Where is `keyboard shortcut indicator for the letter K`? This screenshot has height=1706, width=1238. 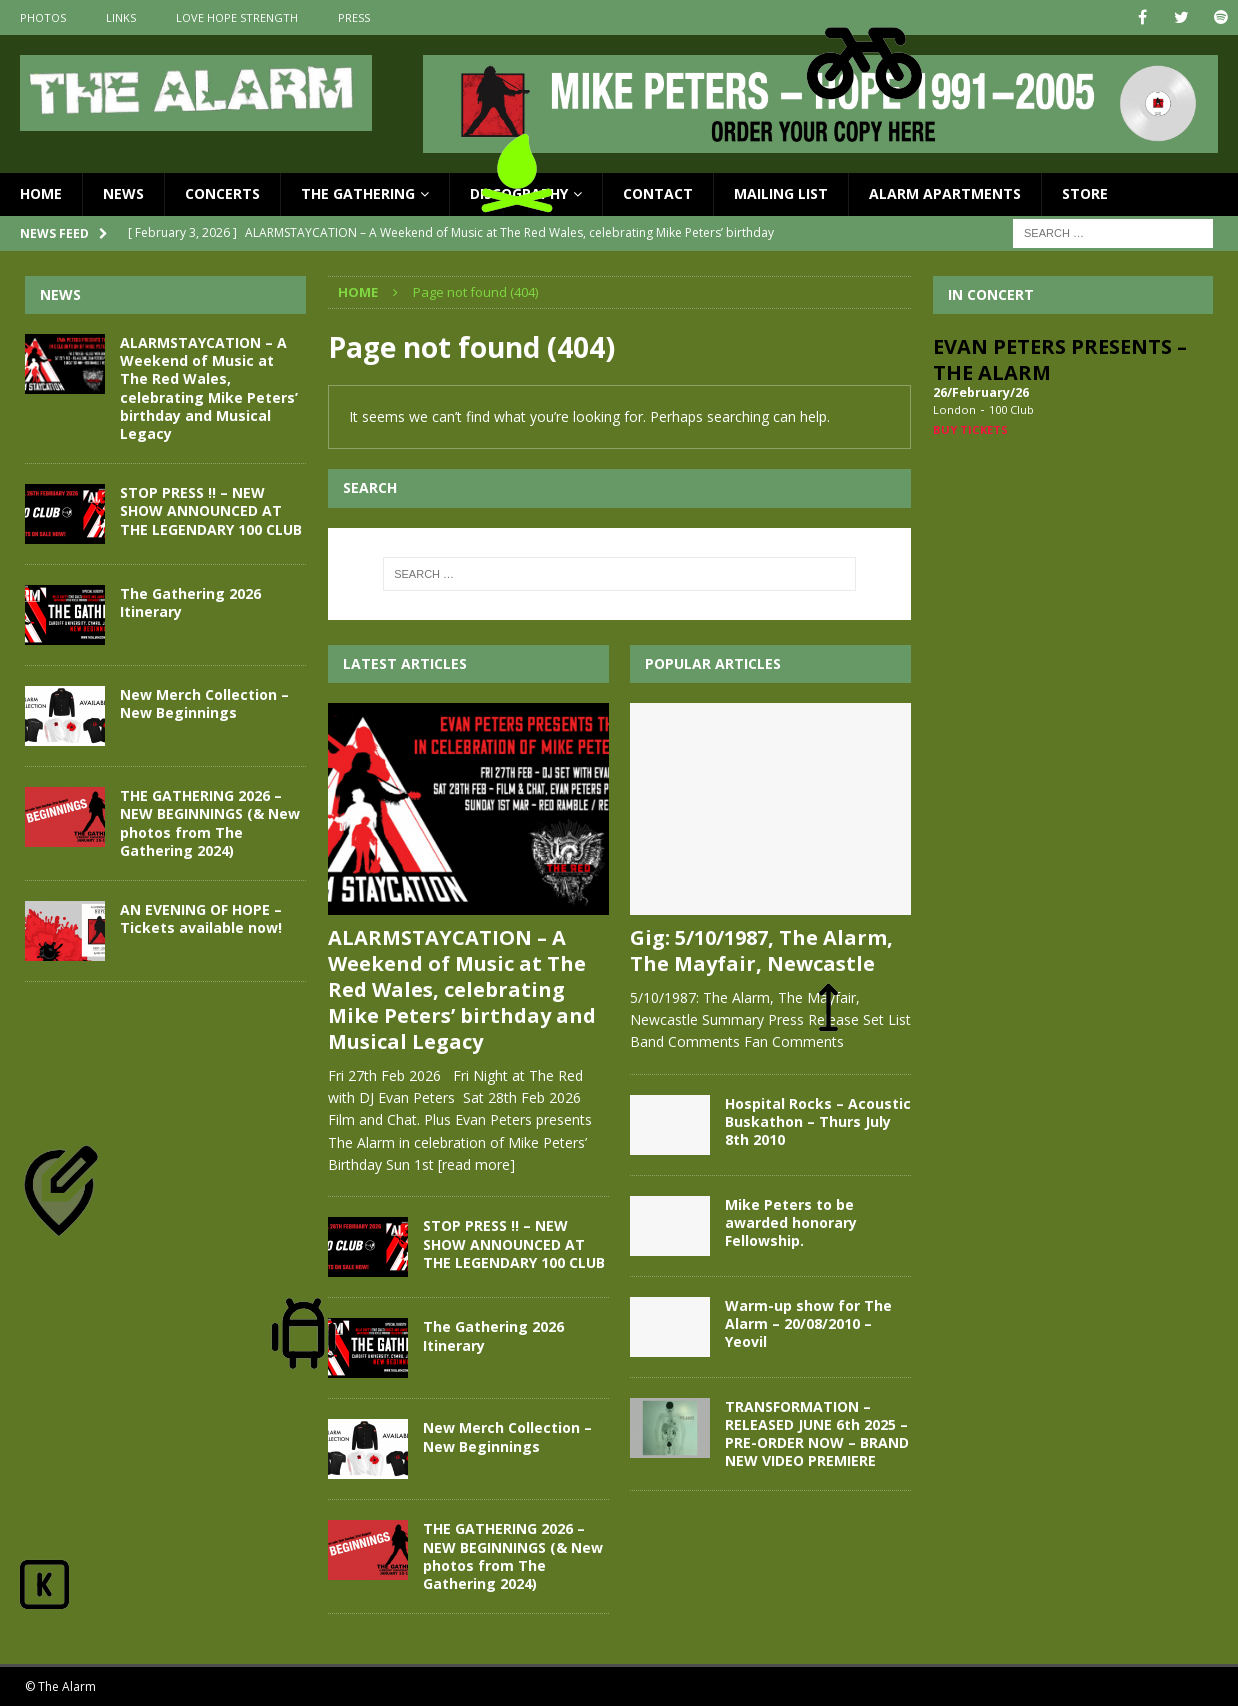
keyboard shortcut indicator for the letter K is located at coordinates (44, 1584).